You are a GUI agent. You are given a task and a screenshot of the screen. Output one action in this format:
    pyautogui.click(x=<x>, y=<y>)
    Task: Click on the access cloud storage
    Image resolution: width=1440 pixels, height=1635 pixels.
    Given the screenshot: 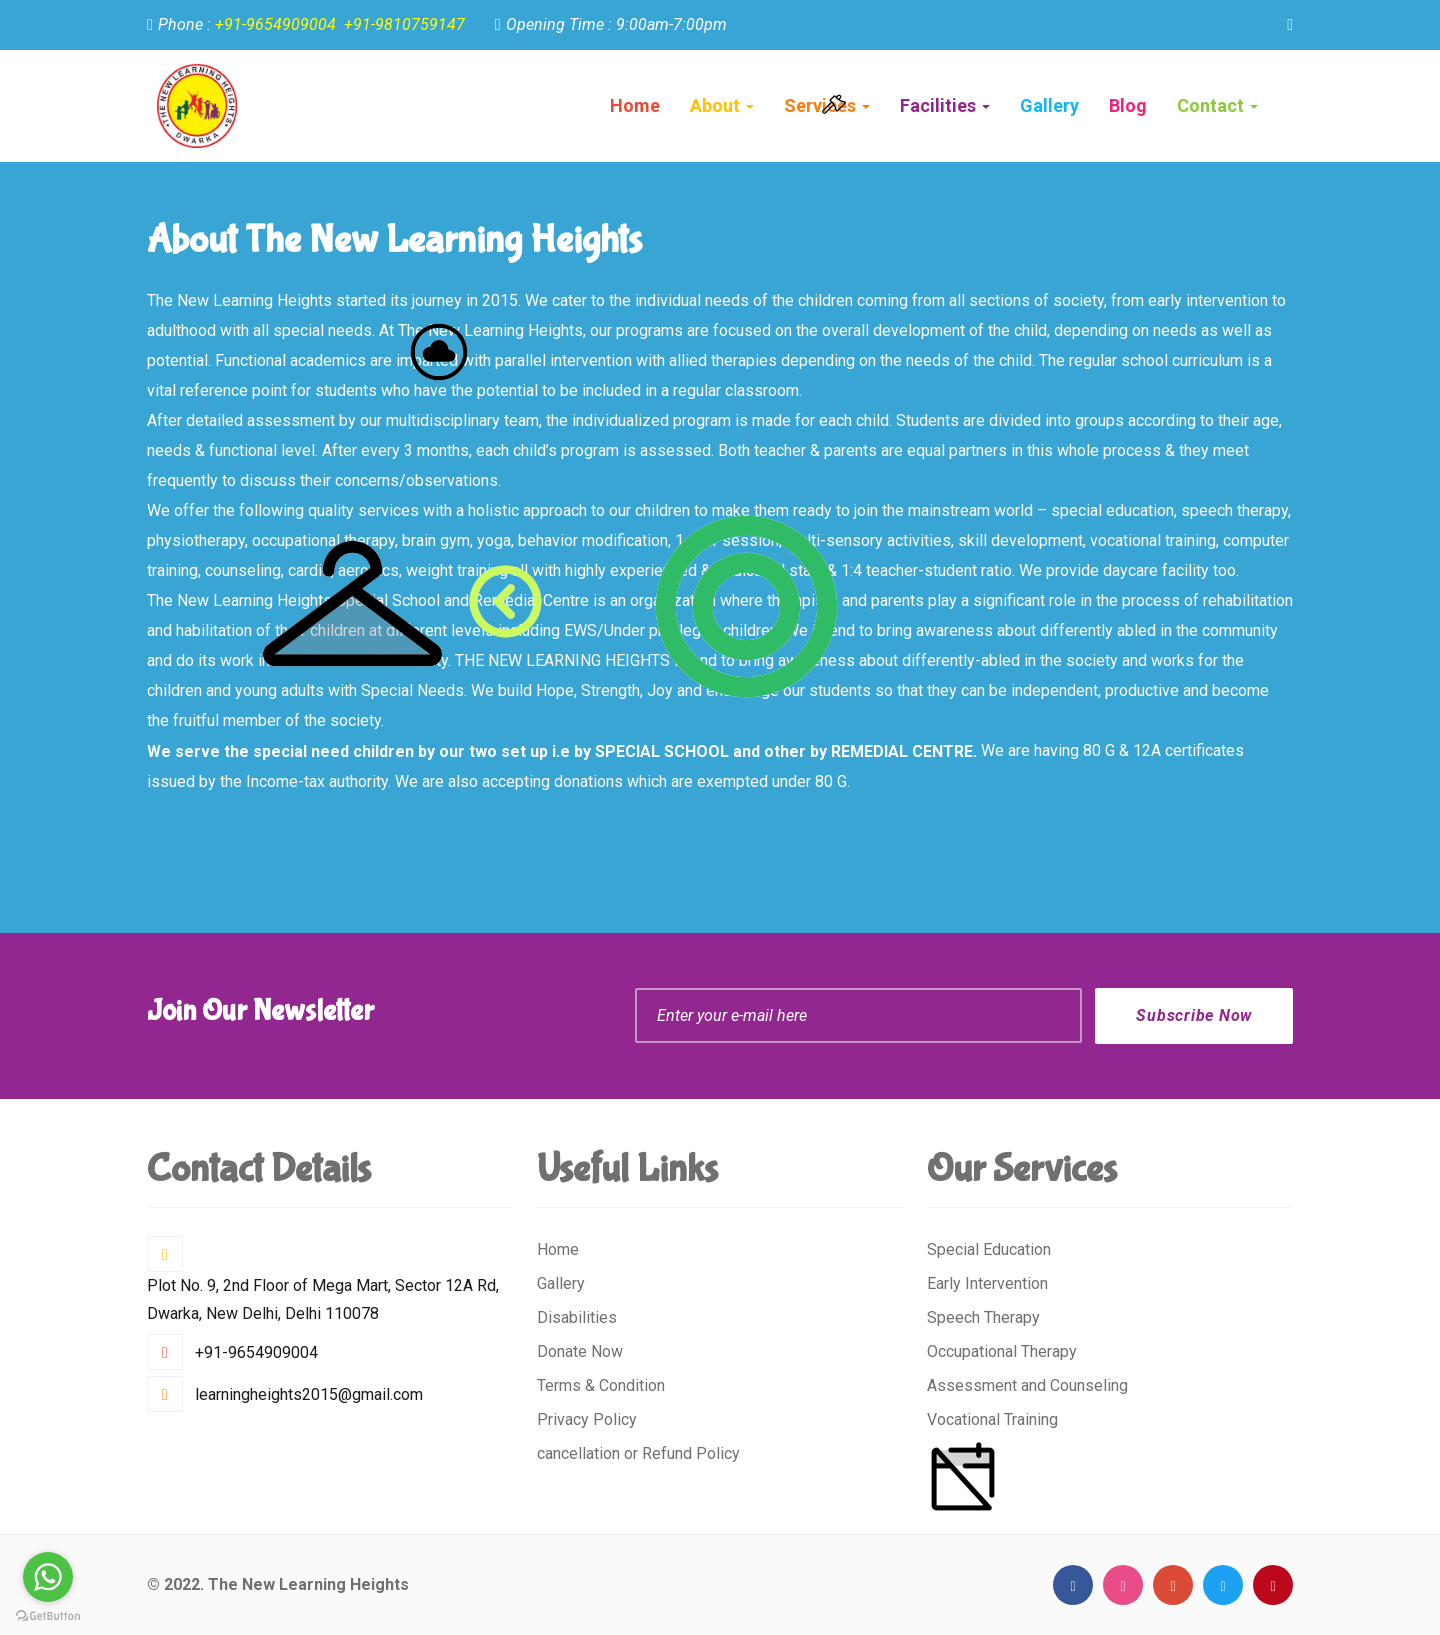 What is the action you would take?
    pyautogui.click(x=439, y=352)
    